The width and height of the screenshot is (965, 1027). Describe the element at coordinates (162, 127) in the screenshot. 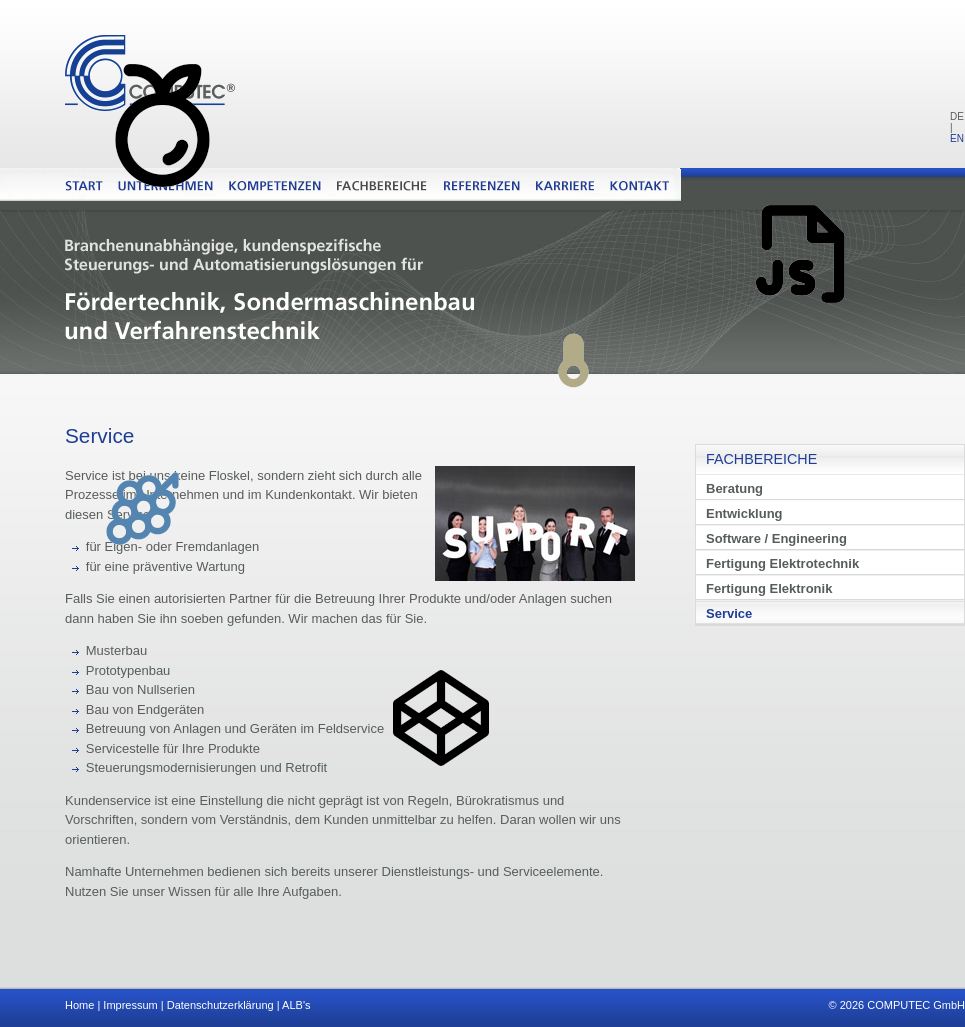

I see `select orange flavor or citrus option` at that location.